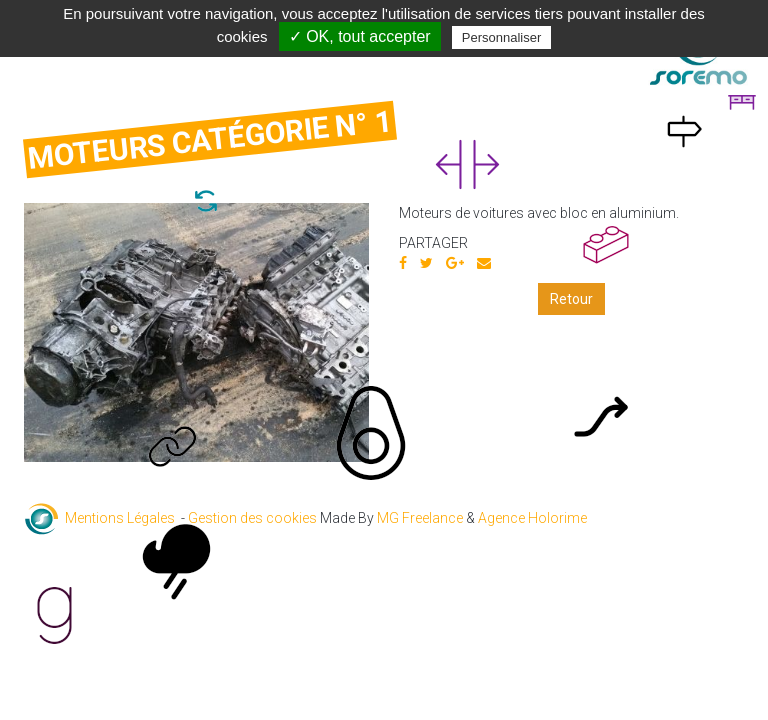 This screenshot has height=720, width=768. What do you see at coordinates (176, 560) in the screenshot?
I see `indicates rainy weather conditions` at bounding box center [176, 560].